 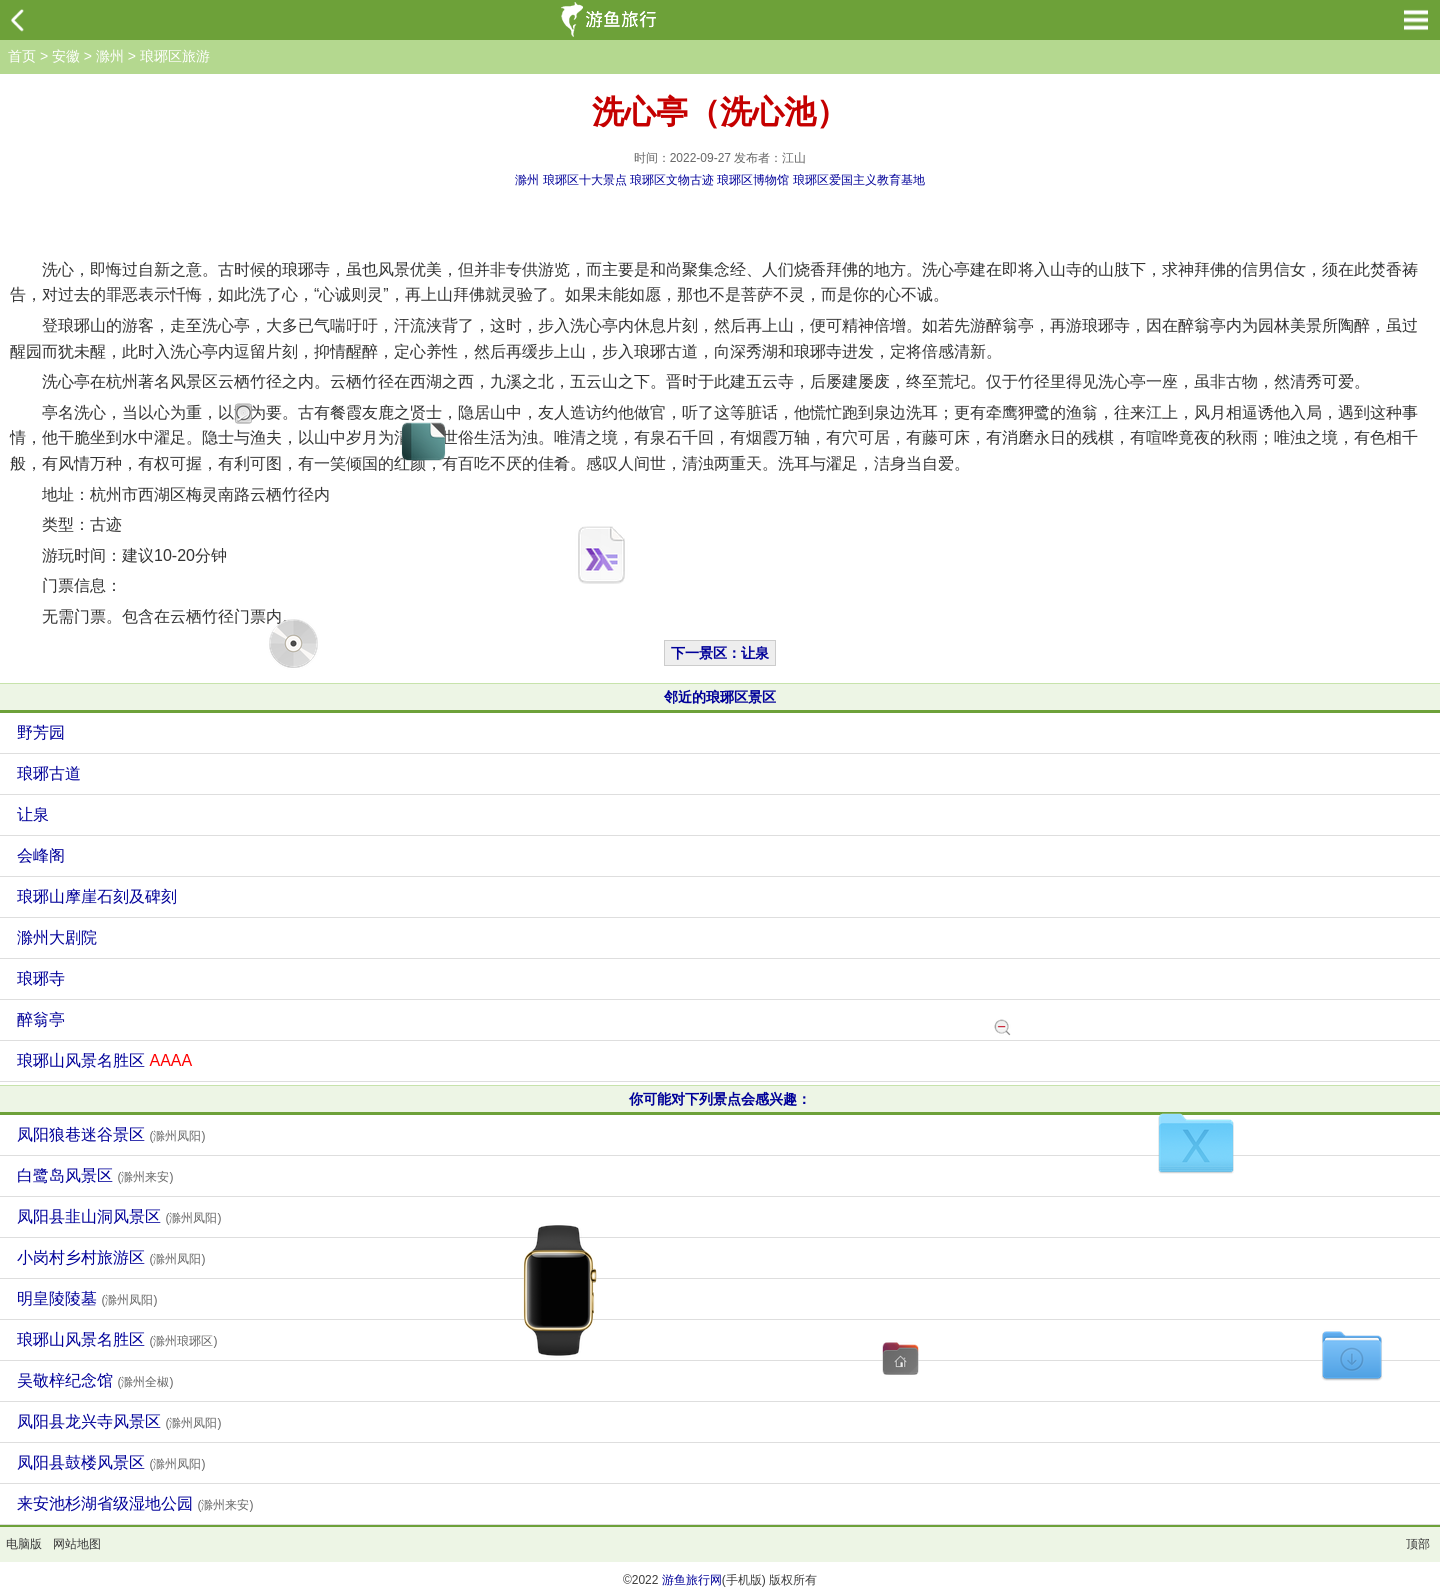 I want to click on change desktop wallpaper settings, so click(x=423, y=440).